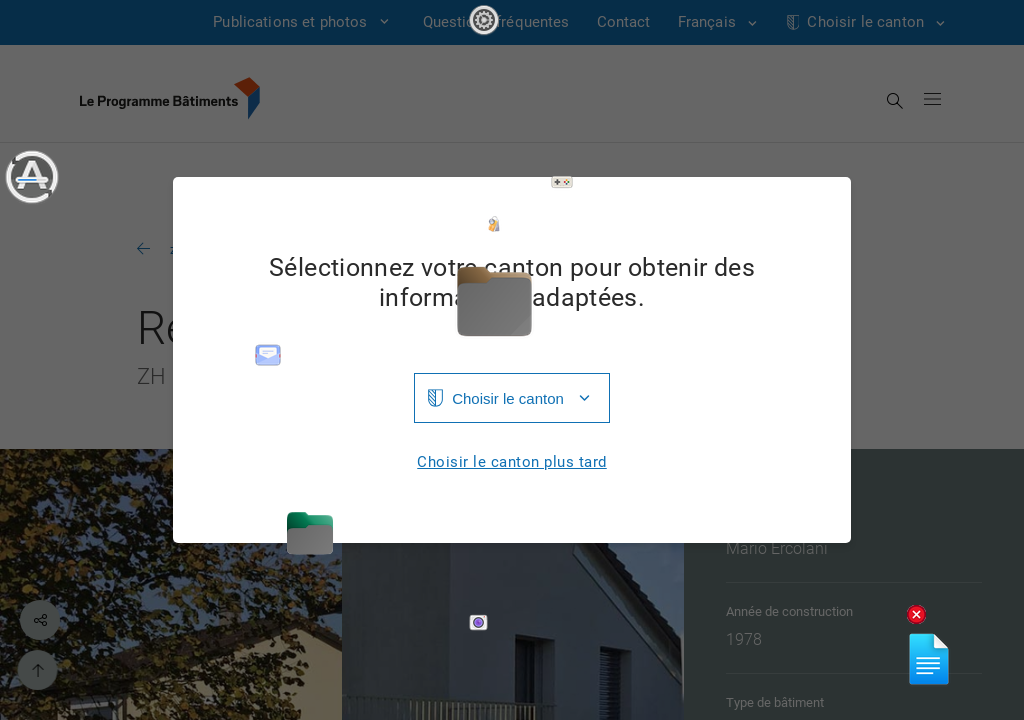  What do you see at coordinates (494, 301) in the screenshot?
I see `open folder to view contents` at bounding box center [494, 301].